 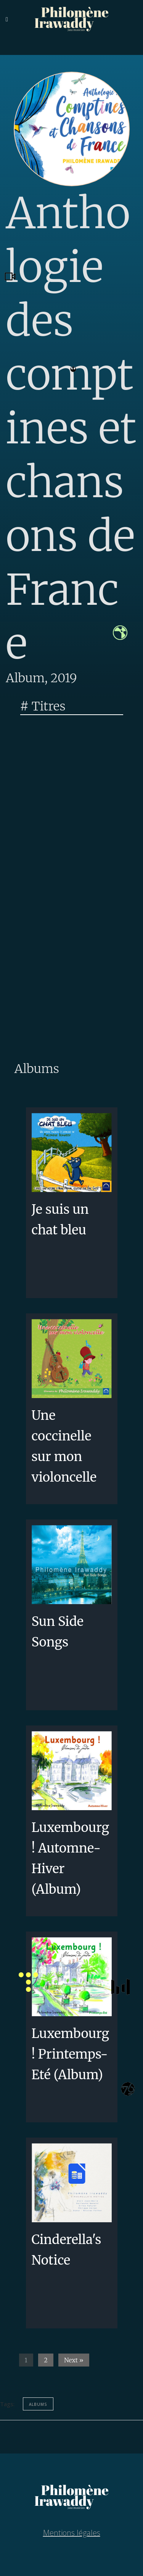 What do you see at coordinates (73, 369) in the screenshot?
I see `Star Wars Rebel Alliance logo` at bounding box center [73, 369].